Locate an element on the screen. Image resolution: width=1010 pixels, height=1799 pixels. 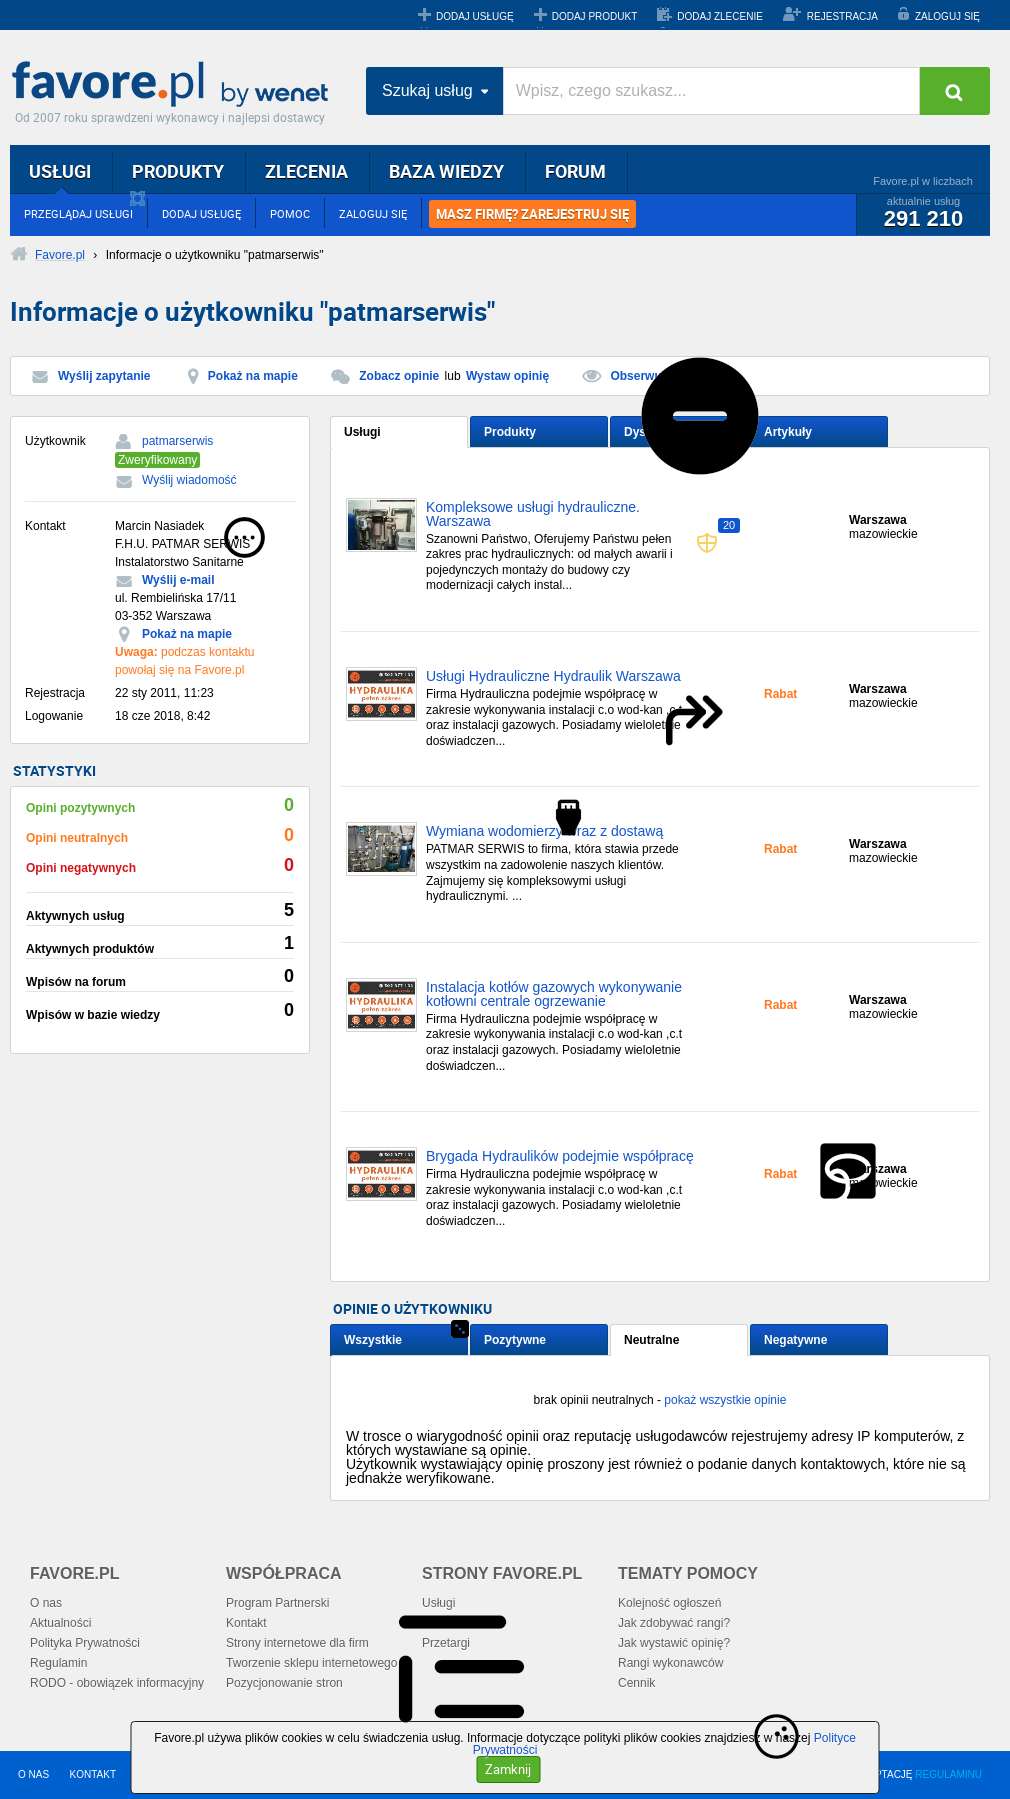
indicates a dice roll result of three is located at coordinates (460, 1329).